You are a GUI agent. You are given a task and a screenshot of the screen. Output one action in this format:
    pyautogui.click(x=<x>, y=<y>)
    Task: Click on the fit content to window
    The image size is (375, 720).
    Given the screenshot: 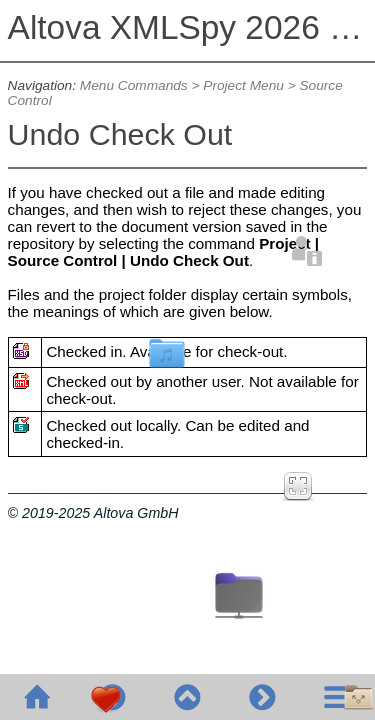 What is the action you would take?
    pyautogui.click(x=298, y=485)
    